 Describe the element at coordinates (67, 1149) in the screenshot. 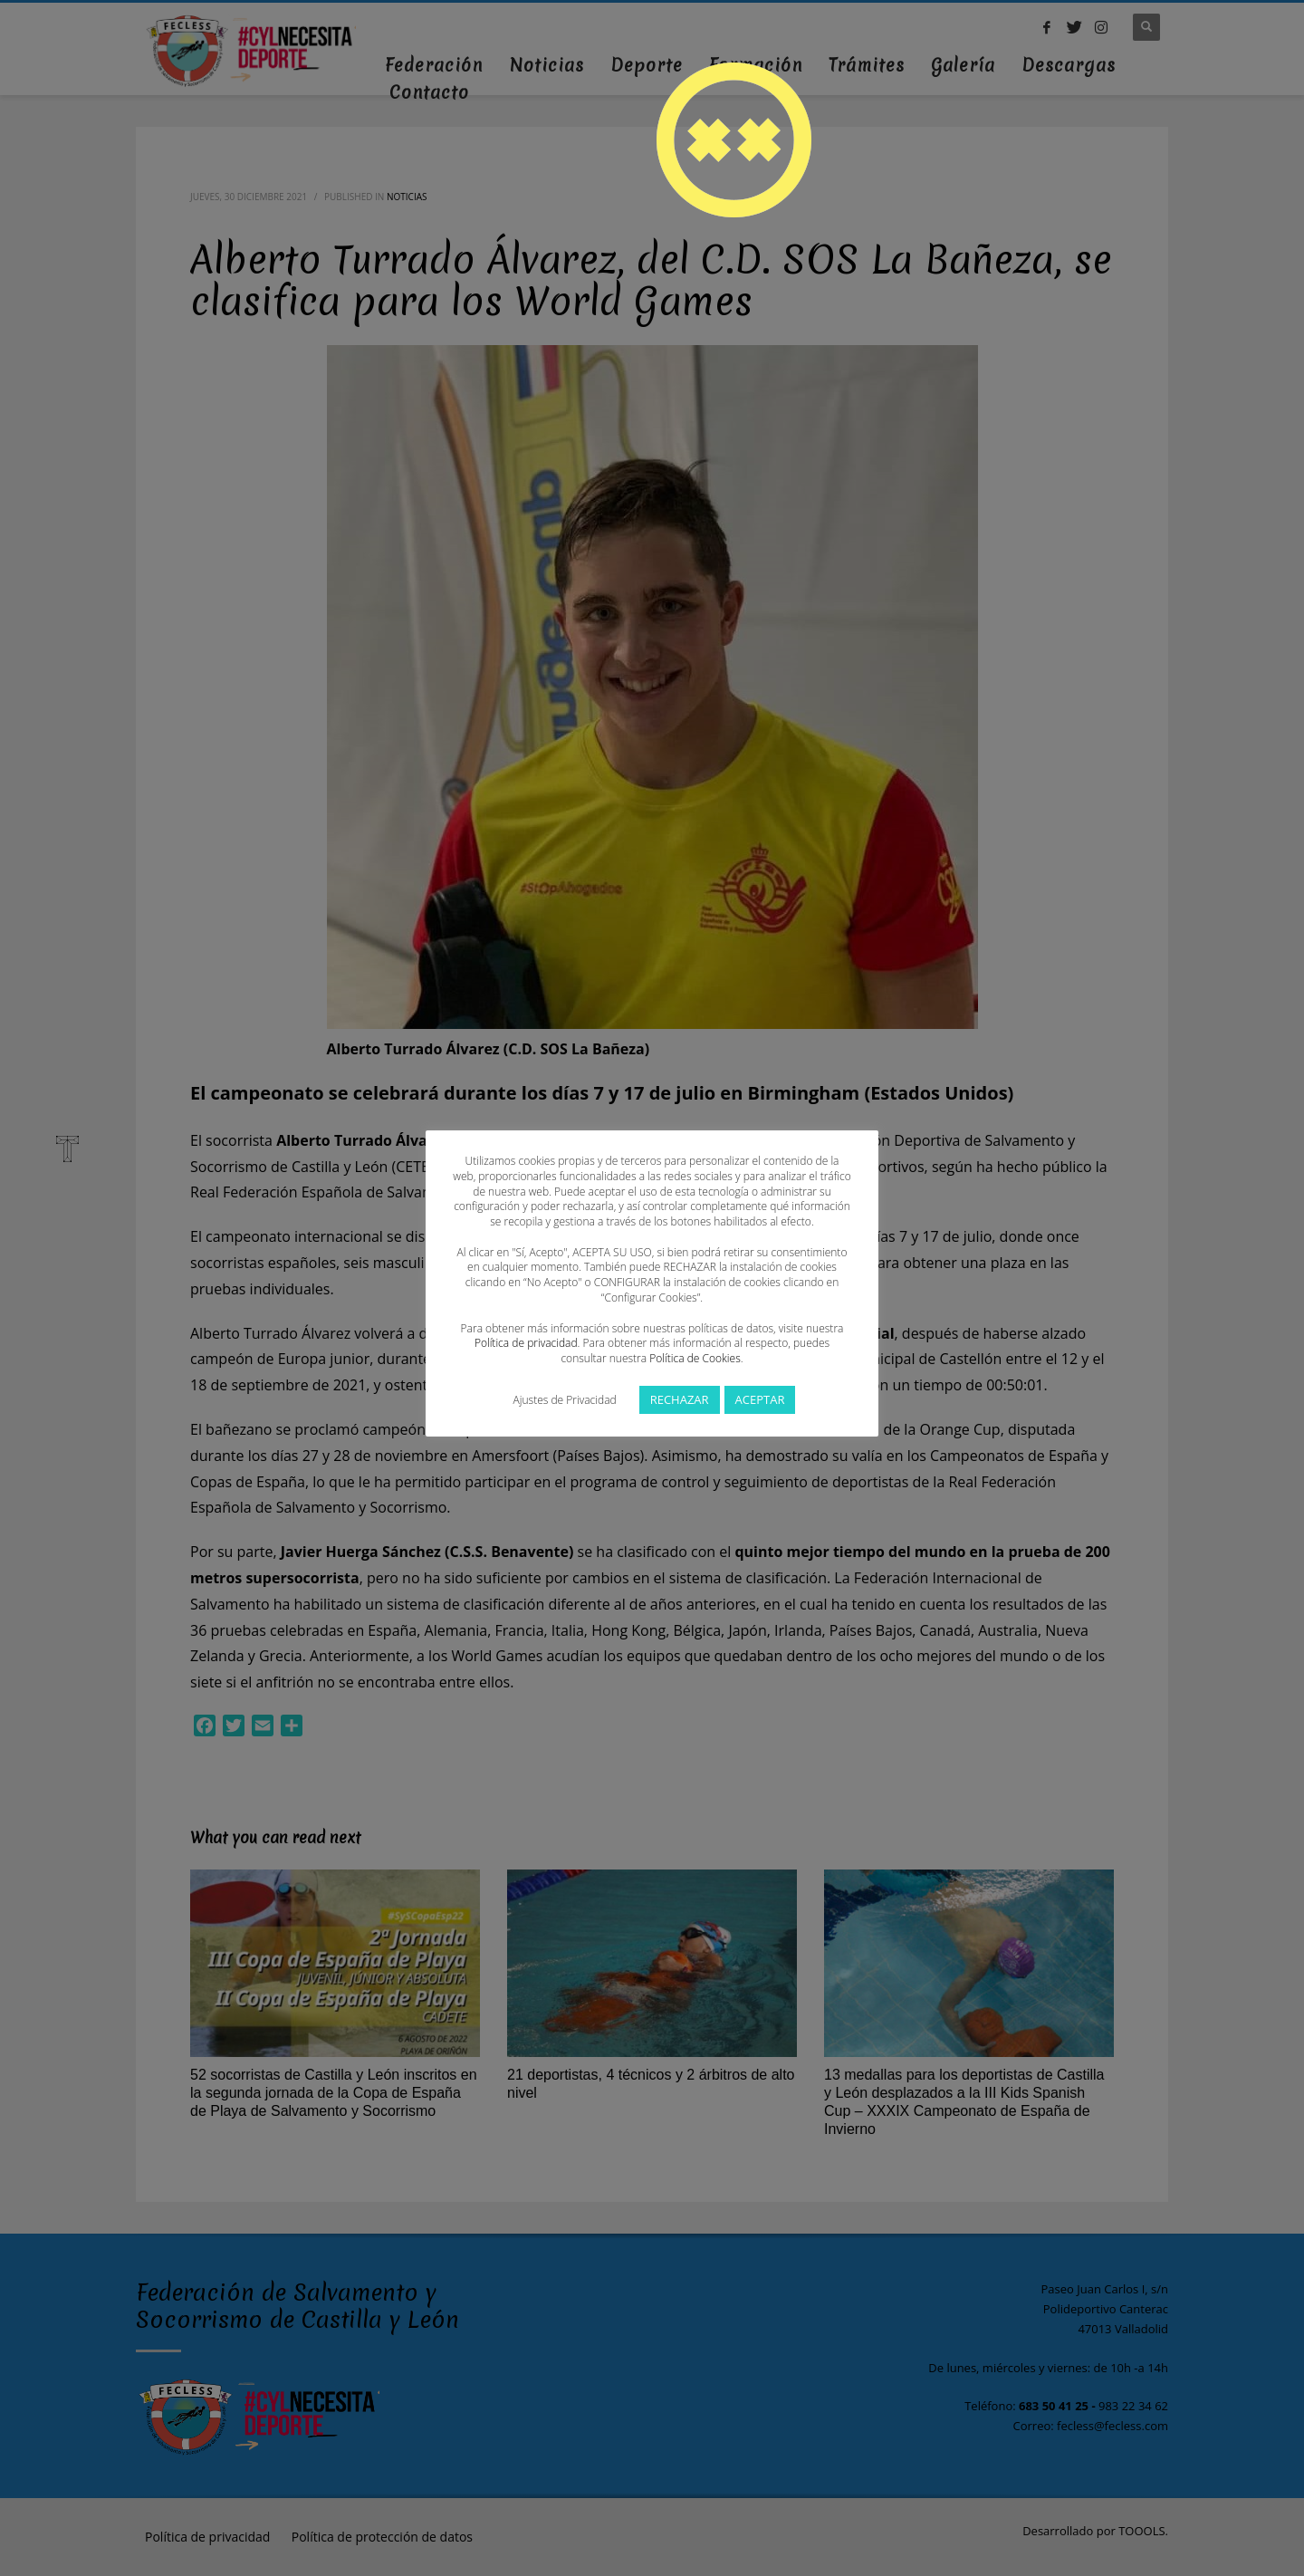

I see `visit talenthouse website or app` at that location.